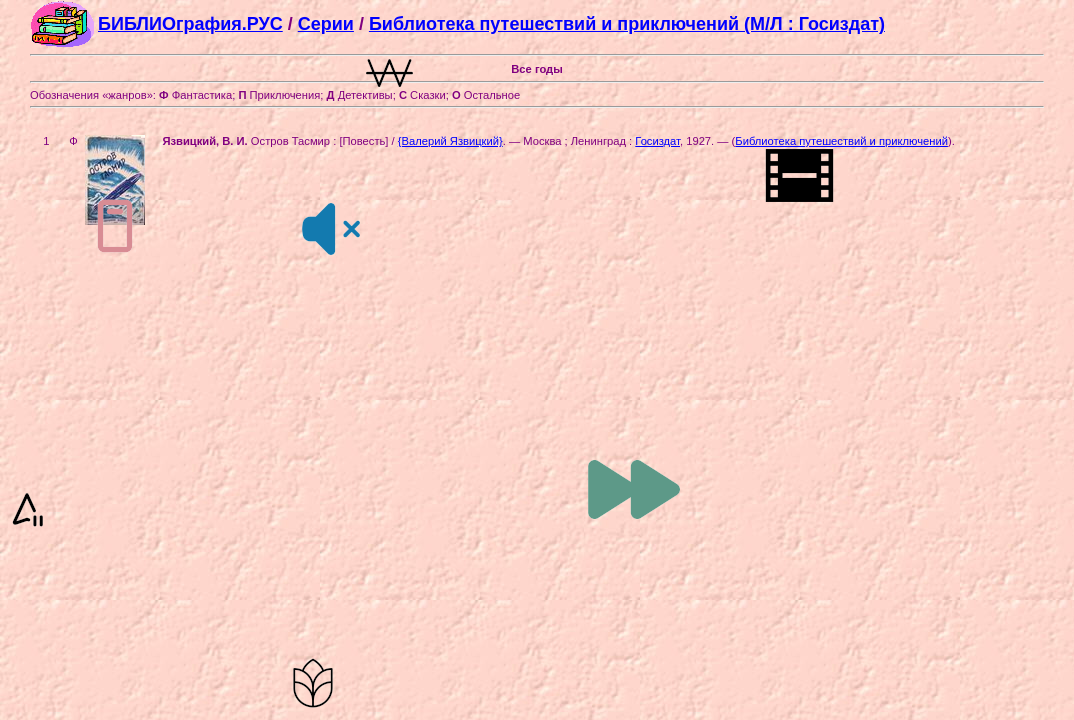  I want to click on access video or film content, so click(799, 175).